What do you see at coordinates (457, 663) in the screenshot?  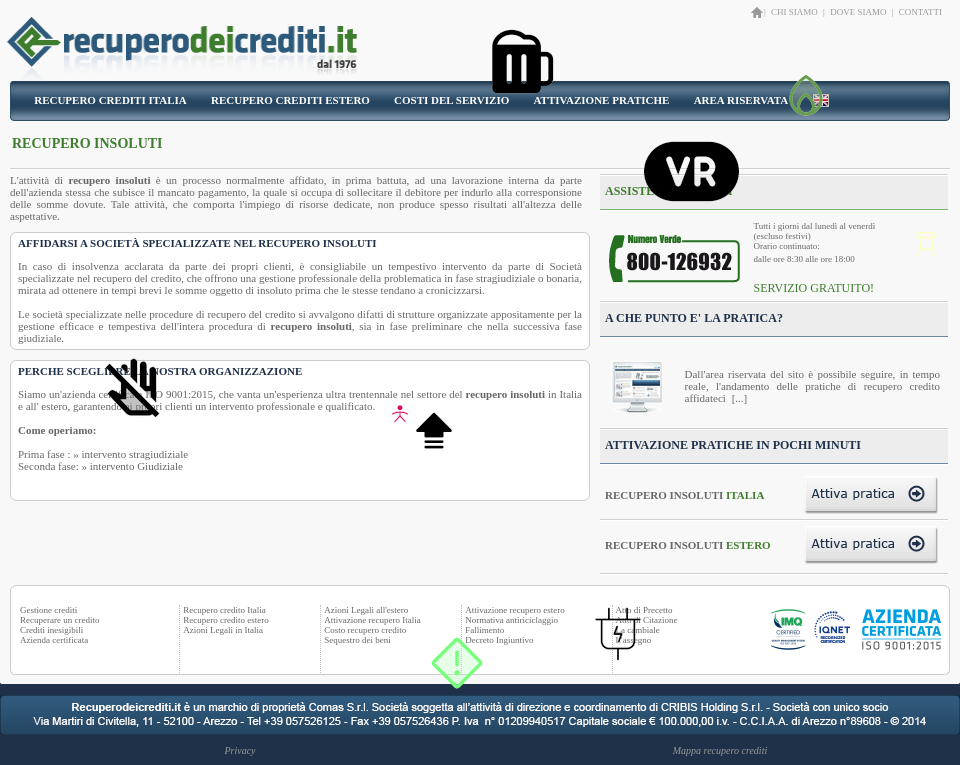 I see `indicates a warning or caution state` at bounding box center [457, 663].